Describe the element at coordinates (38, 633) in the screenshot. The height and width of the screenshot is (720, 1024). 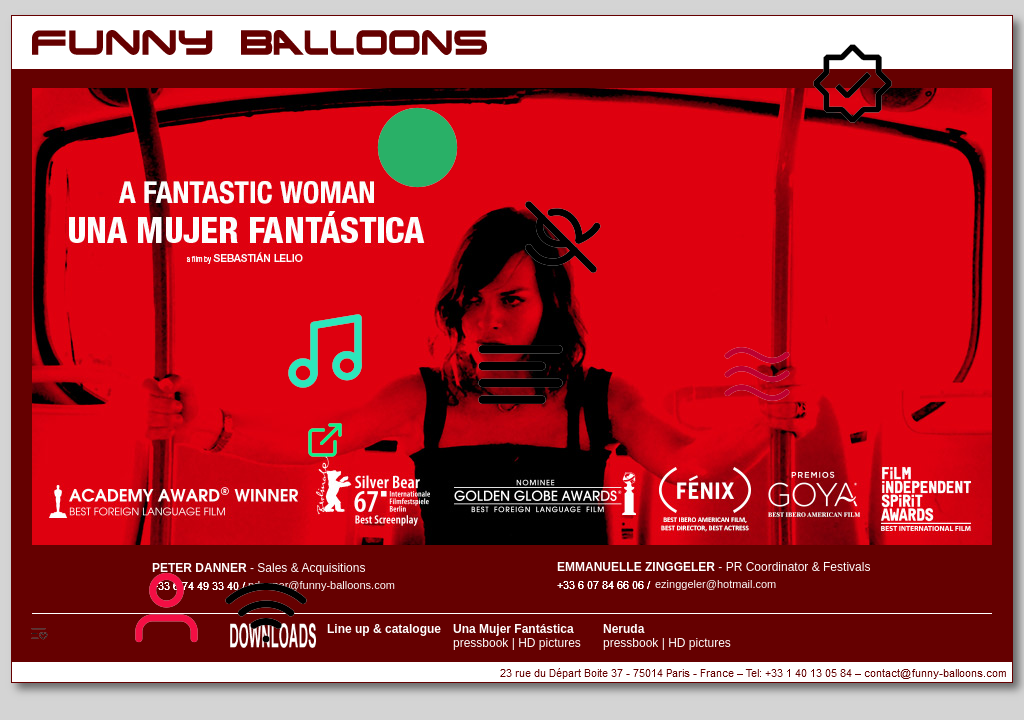
I see `view your favorites list` at that location.